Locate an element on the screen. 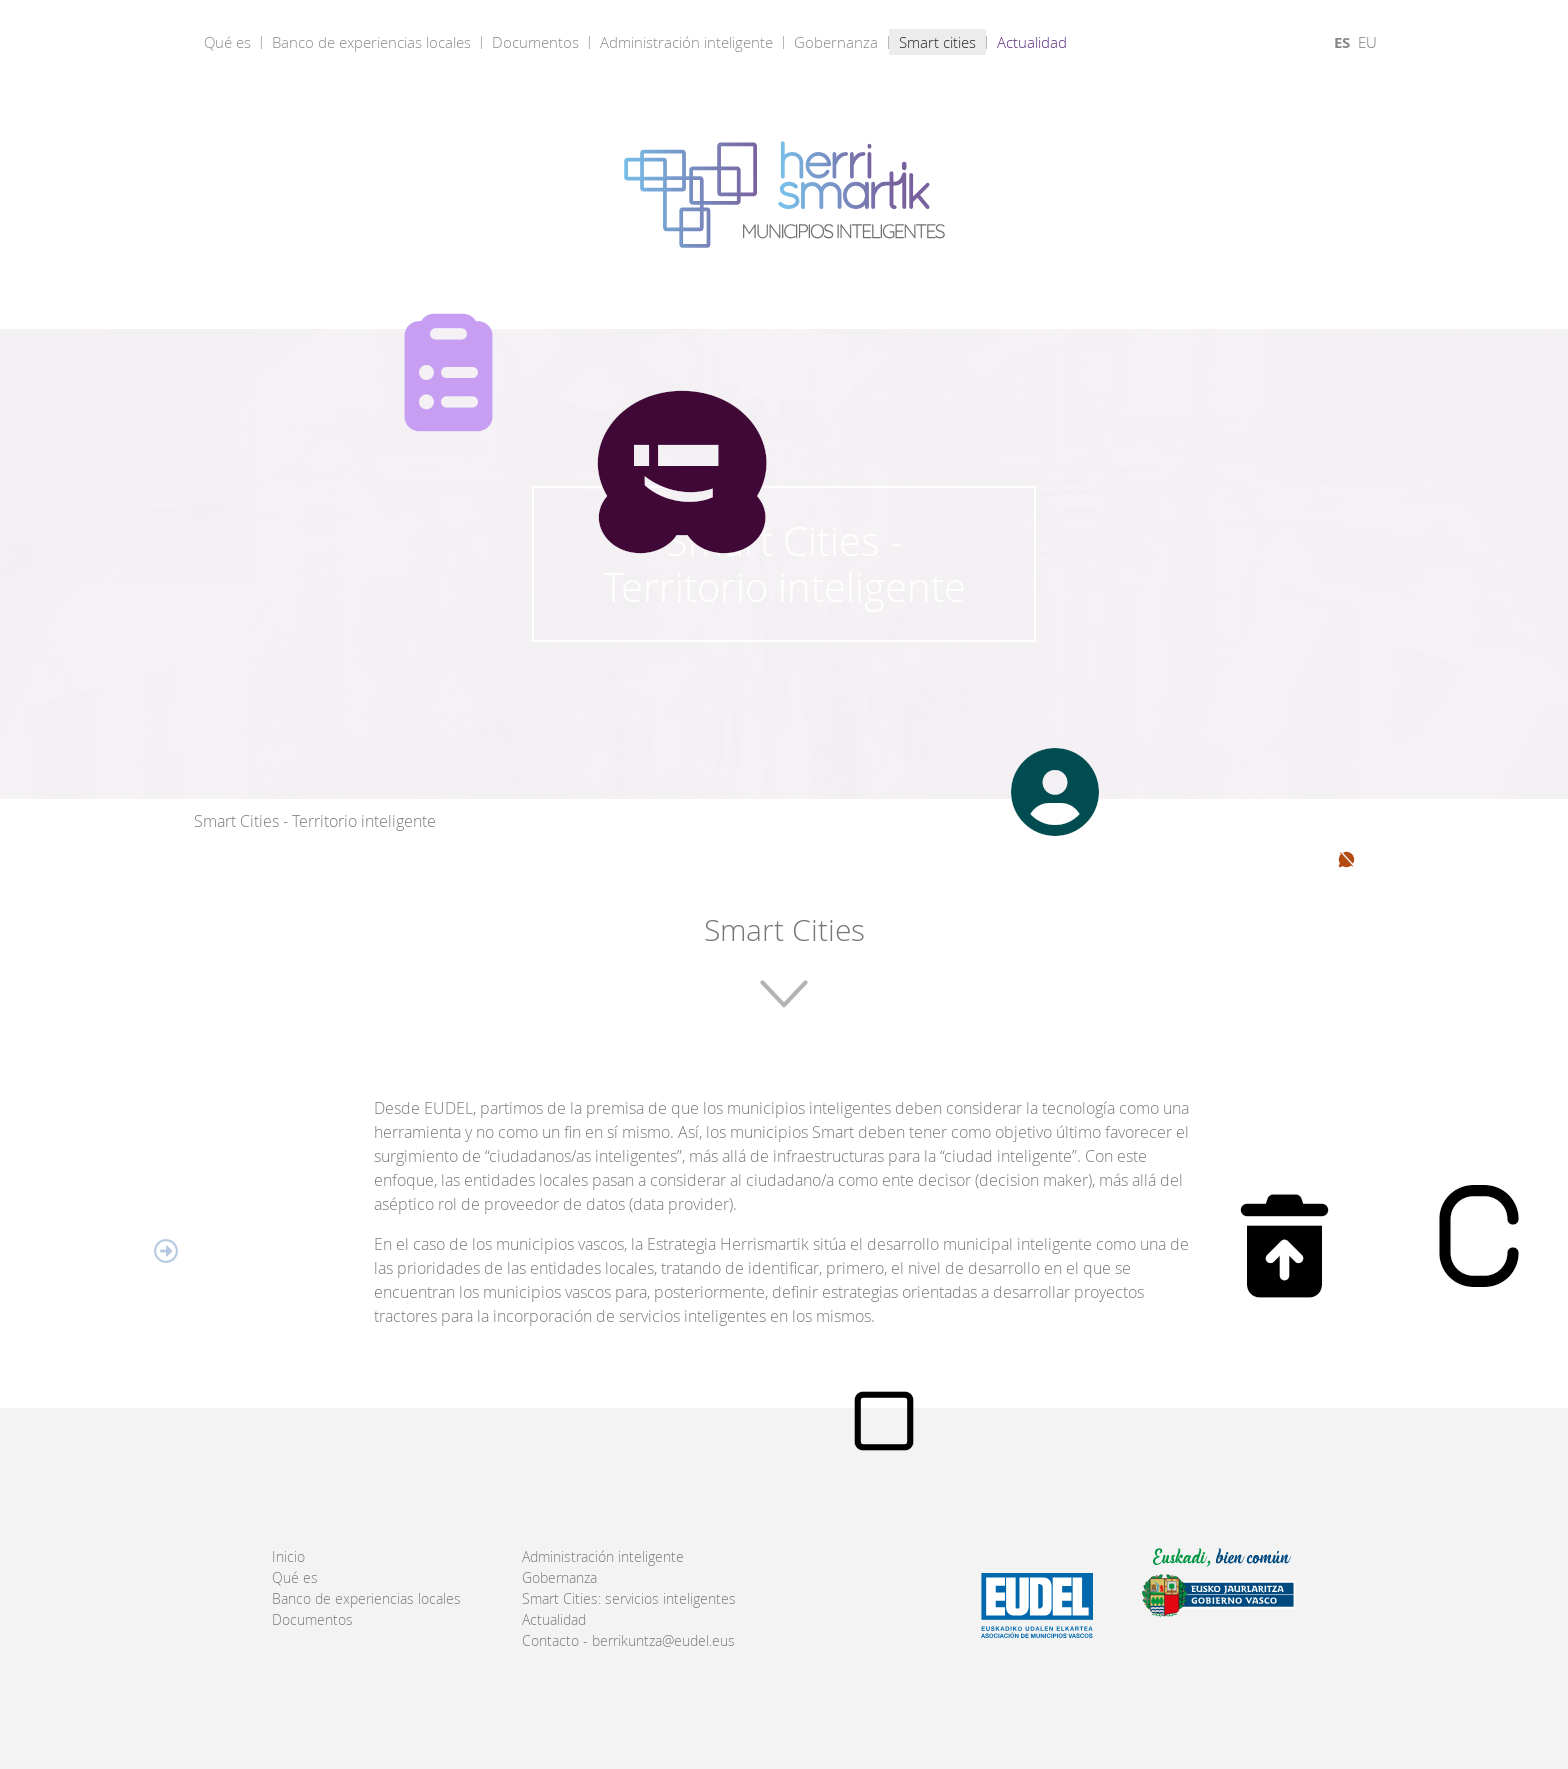 Image resolution: width=1568 pixels, height=1769 pixels. restore item from trash is located at coordinates (1284, 1247).